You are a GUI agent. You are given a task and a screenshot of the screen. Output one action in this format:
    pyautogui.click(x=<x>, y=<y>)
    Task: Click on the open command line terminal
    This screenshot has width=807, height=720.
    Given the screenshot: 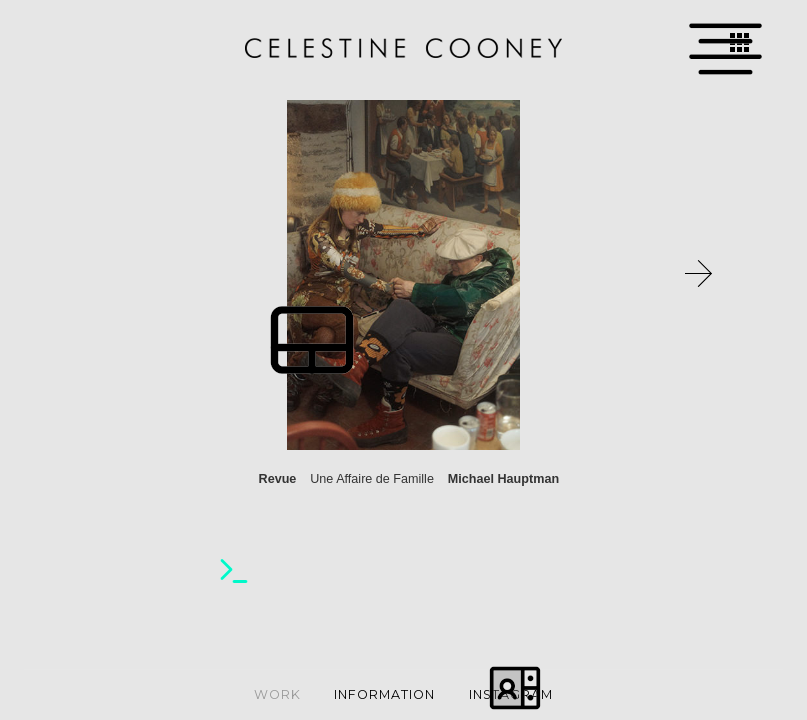 What is the action you would take?
    pyautogui.click(x=234, y=571)
    